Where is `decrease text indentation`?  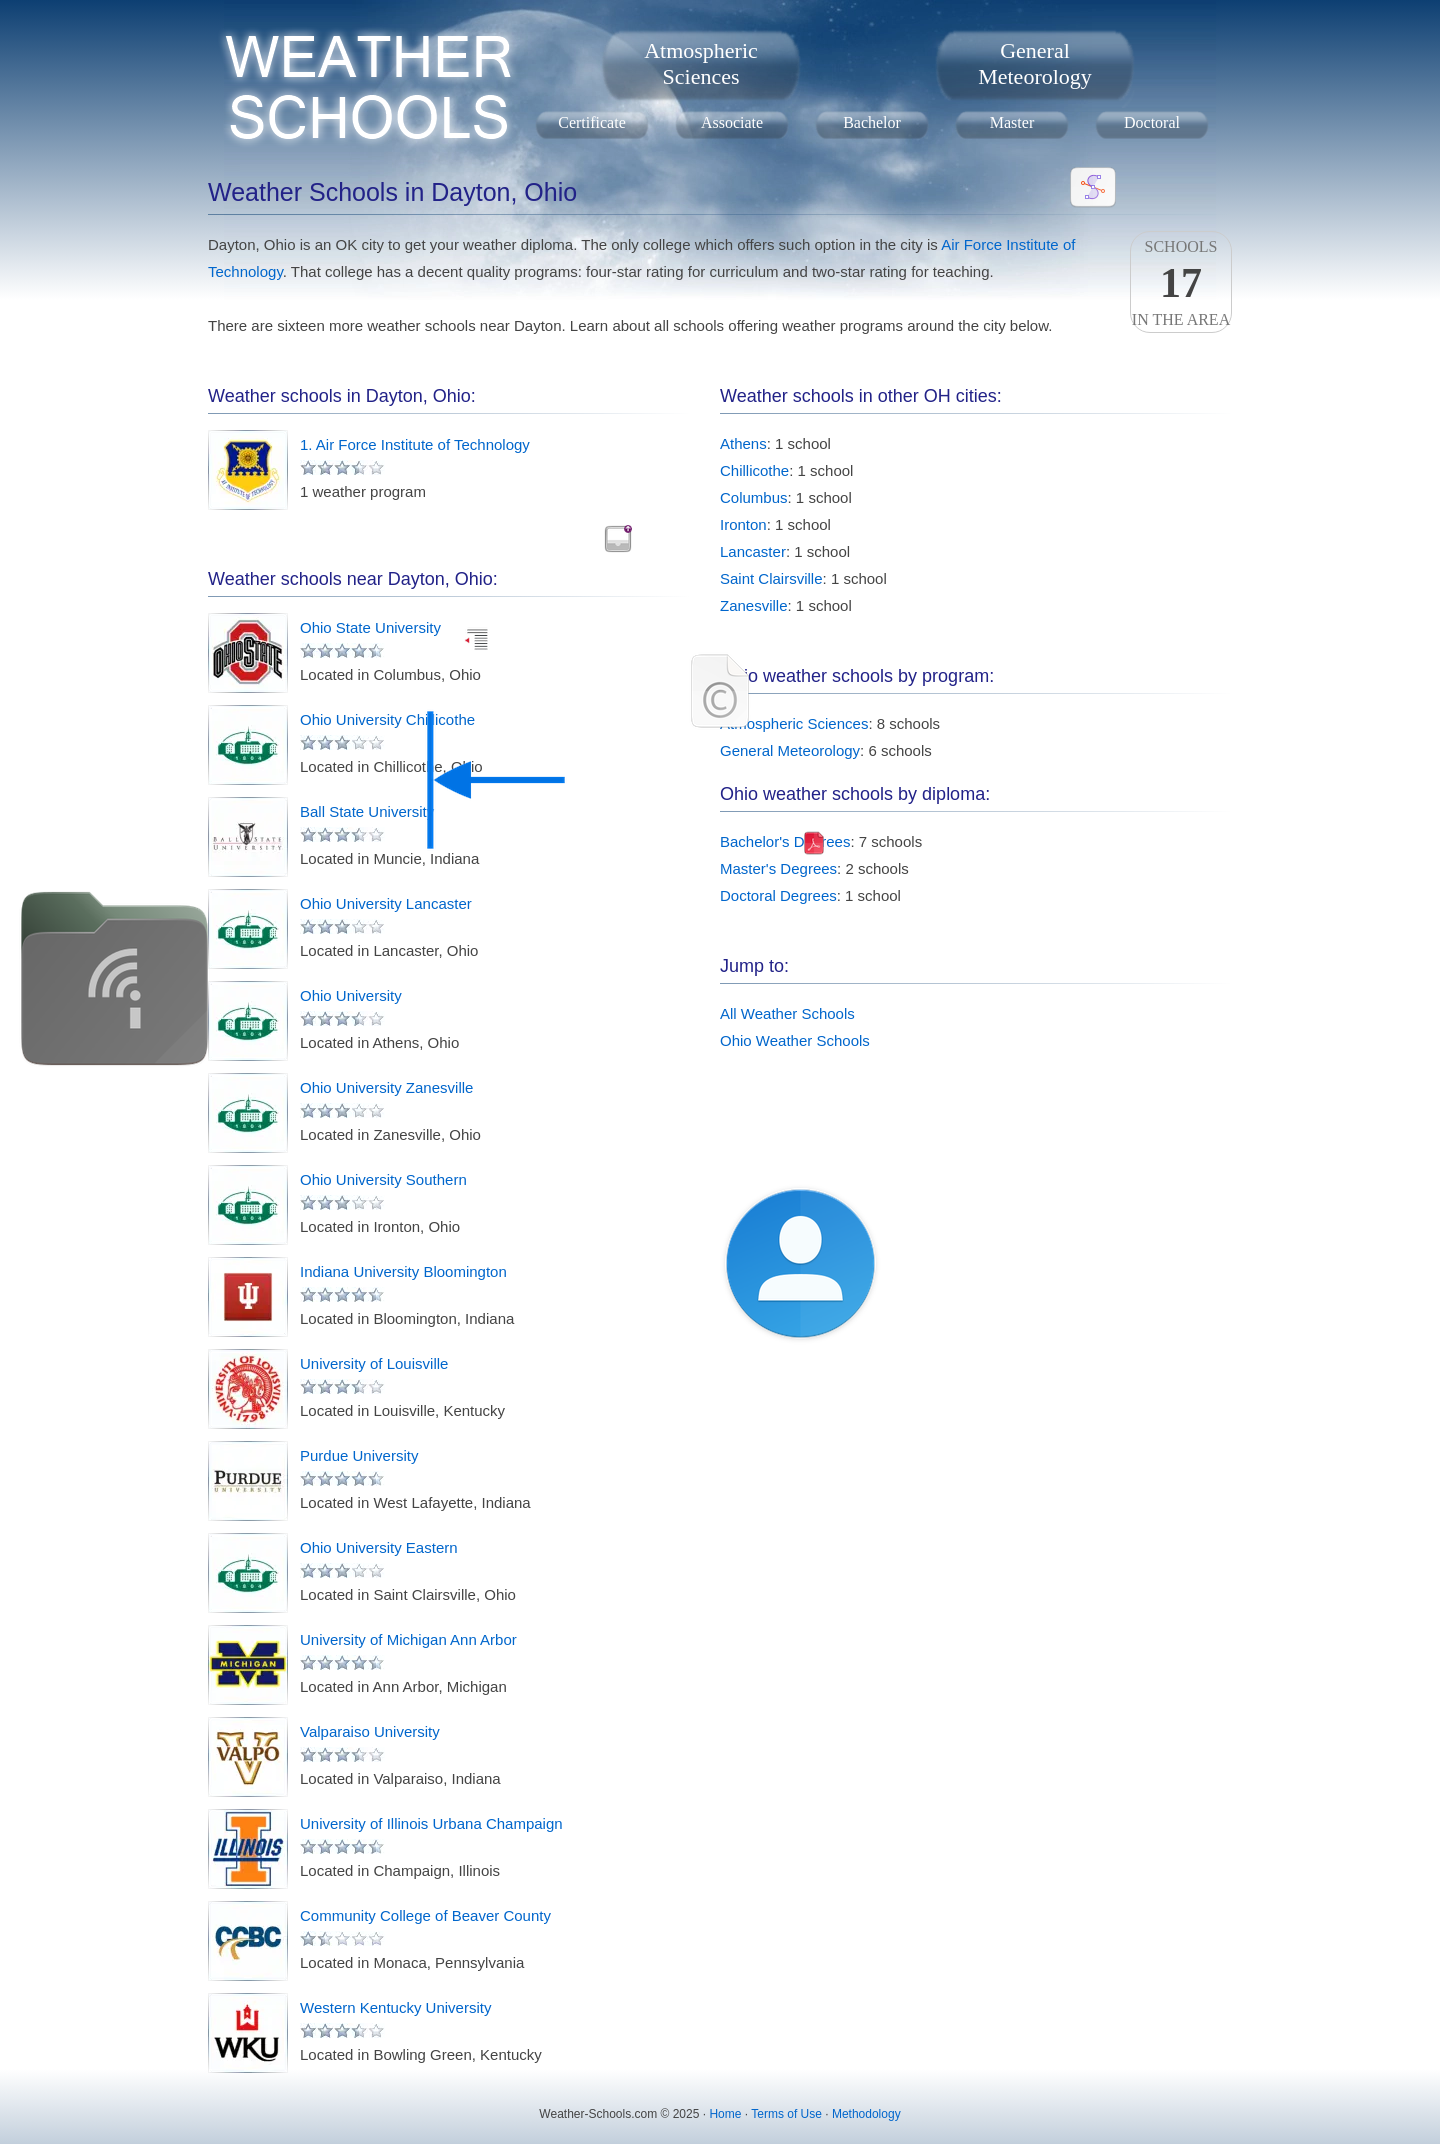 decrease text indentation is located at coordinates (476, 639).